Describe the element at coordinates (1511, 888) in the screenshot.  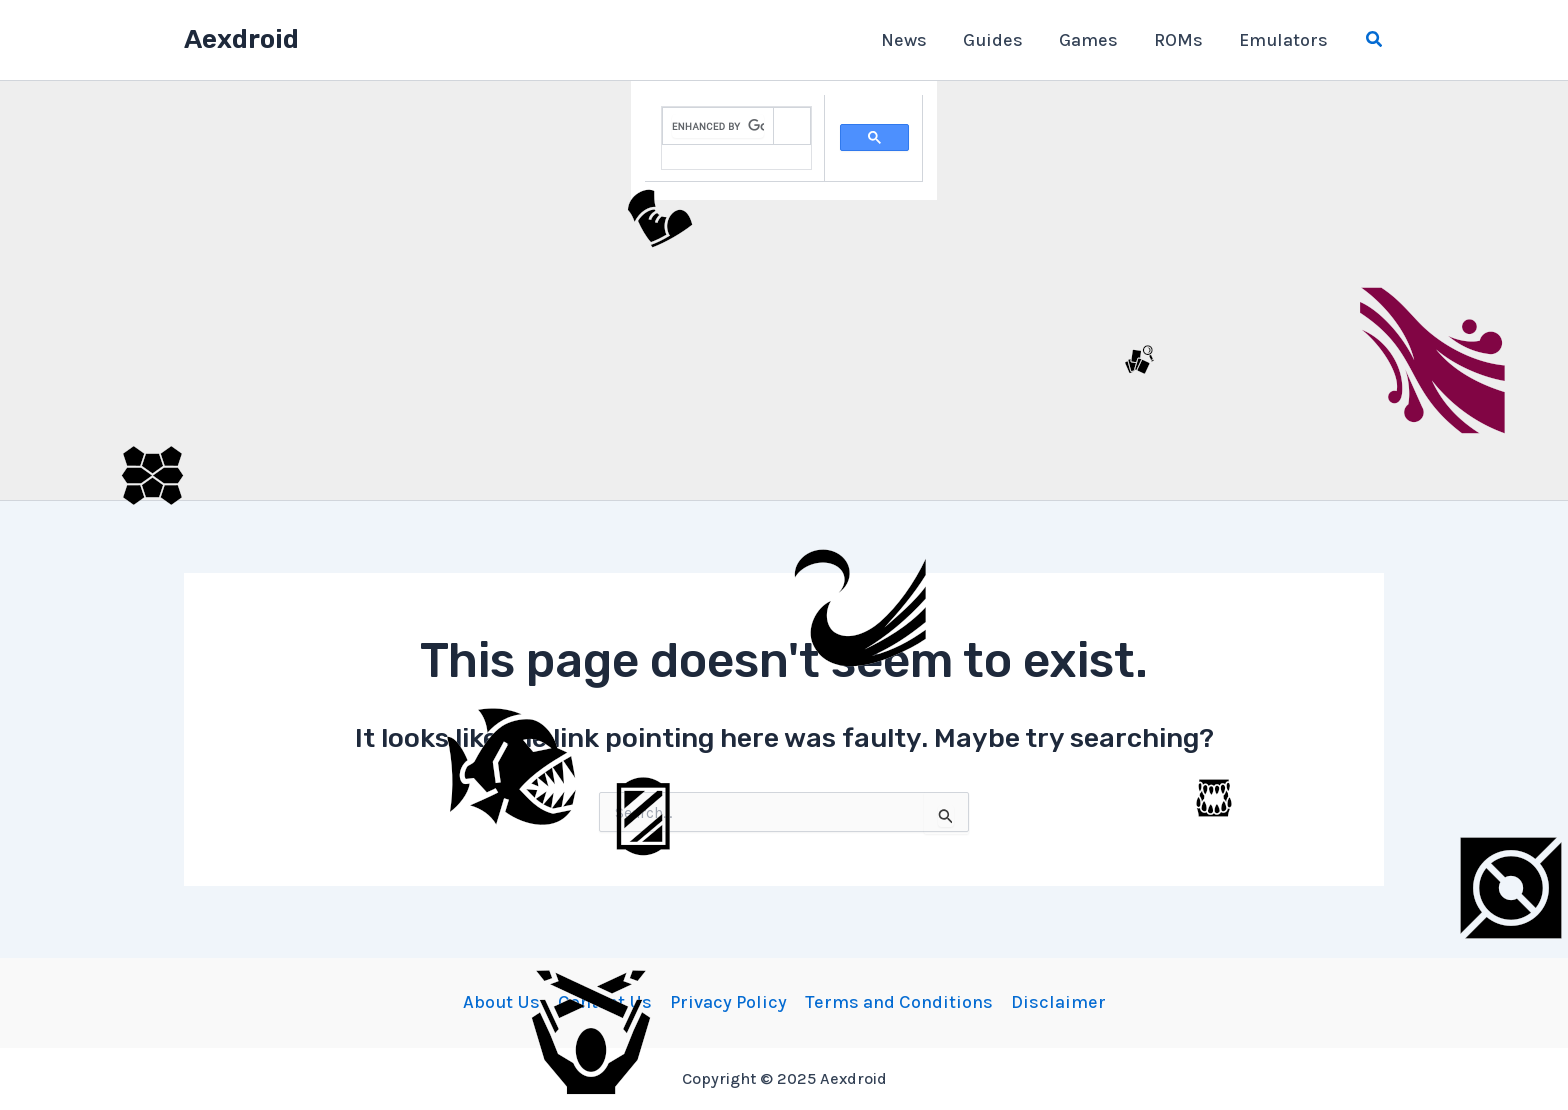
I see `access game settings or options menu` at that location.